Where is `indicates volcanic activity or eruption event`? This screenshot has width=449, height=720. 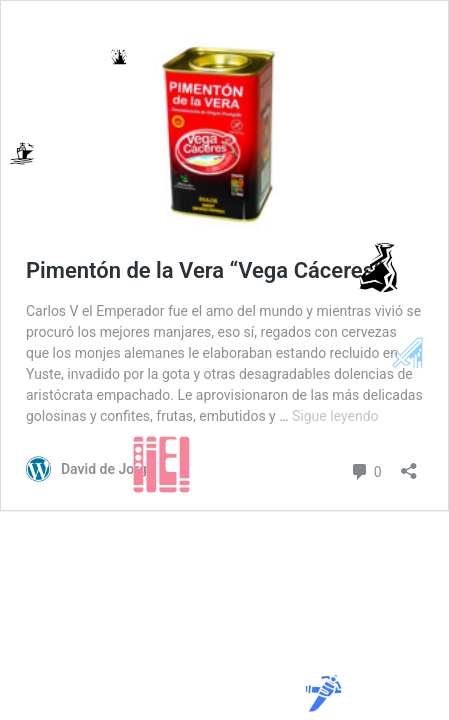
indicates volcanic activity or eruption event is located at coordinates (119, 57).